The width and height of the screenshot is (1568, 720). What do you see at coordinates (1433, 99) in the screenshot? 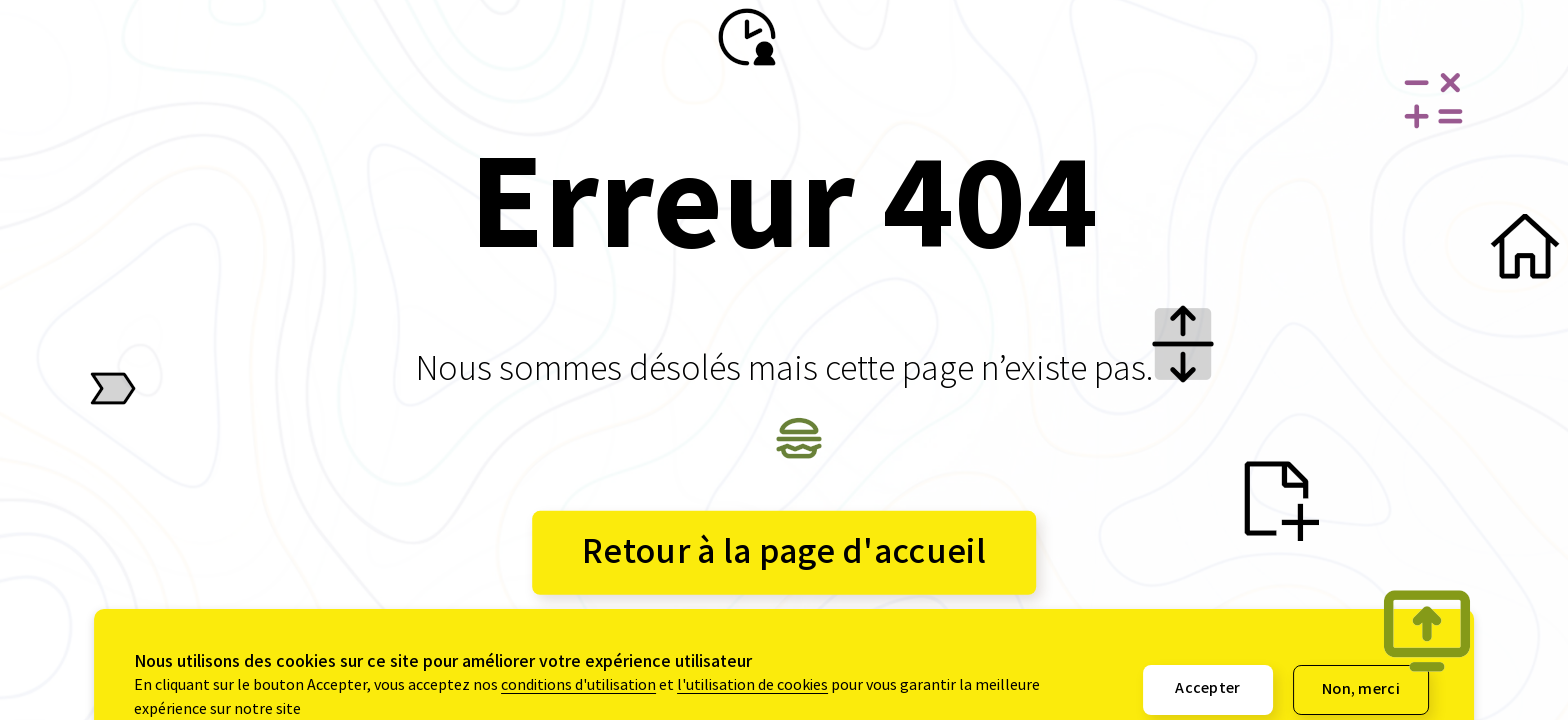
I see `open calculator or math tools` at bounding box center [1433, 99].